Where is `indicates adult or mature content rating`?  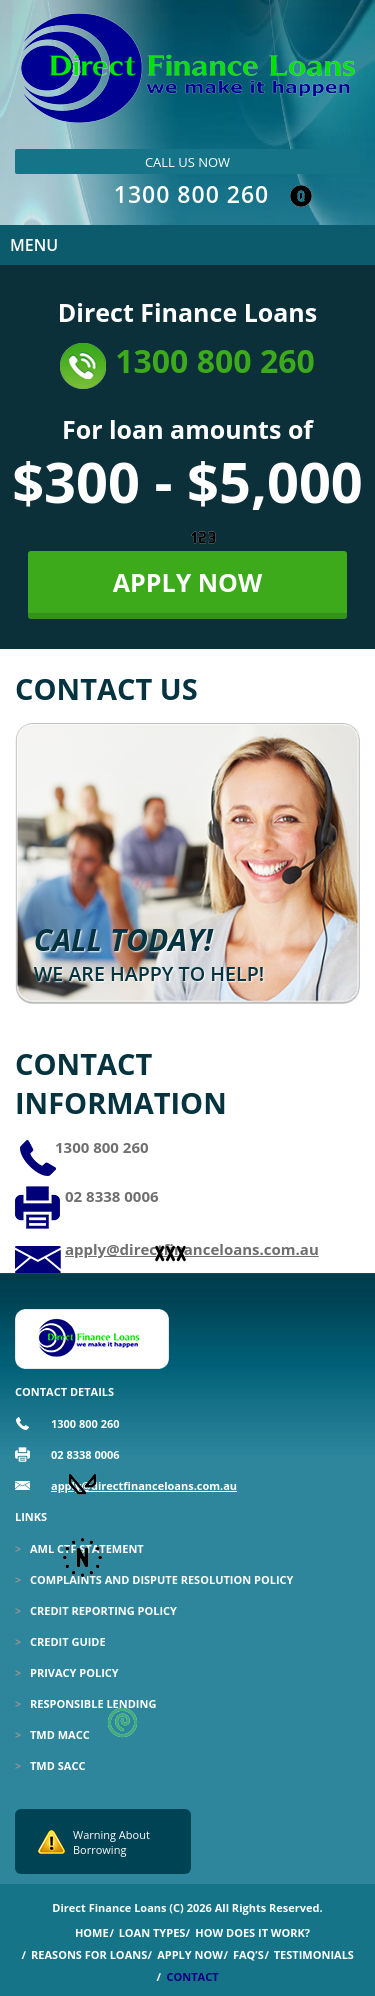 indicates adult or mature content rating is located at coordinates (170, 1253).